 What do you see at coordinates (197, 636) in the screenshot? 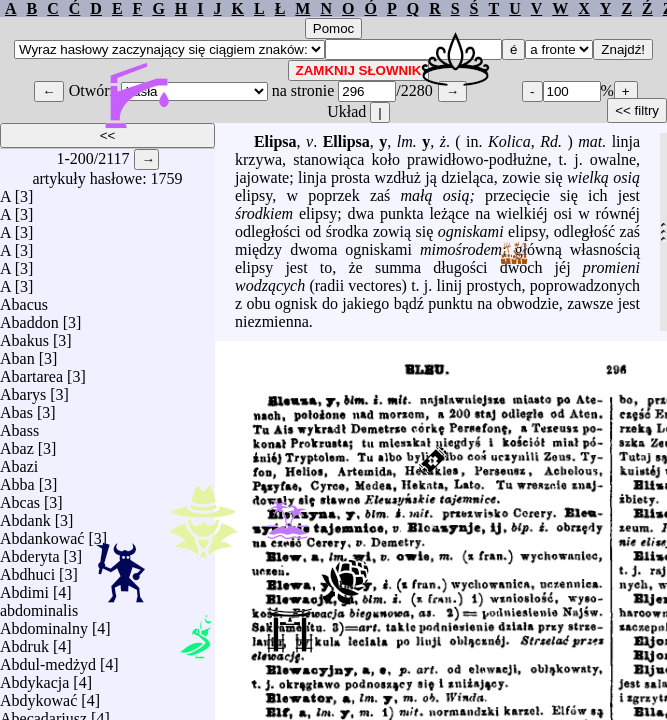
I see `pelican character or mascot in a game` at bounding box center [197, 636].